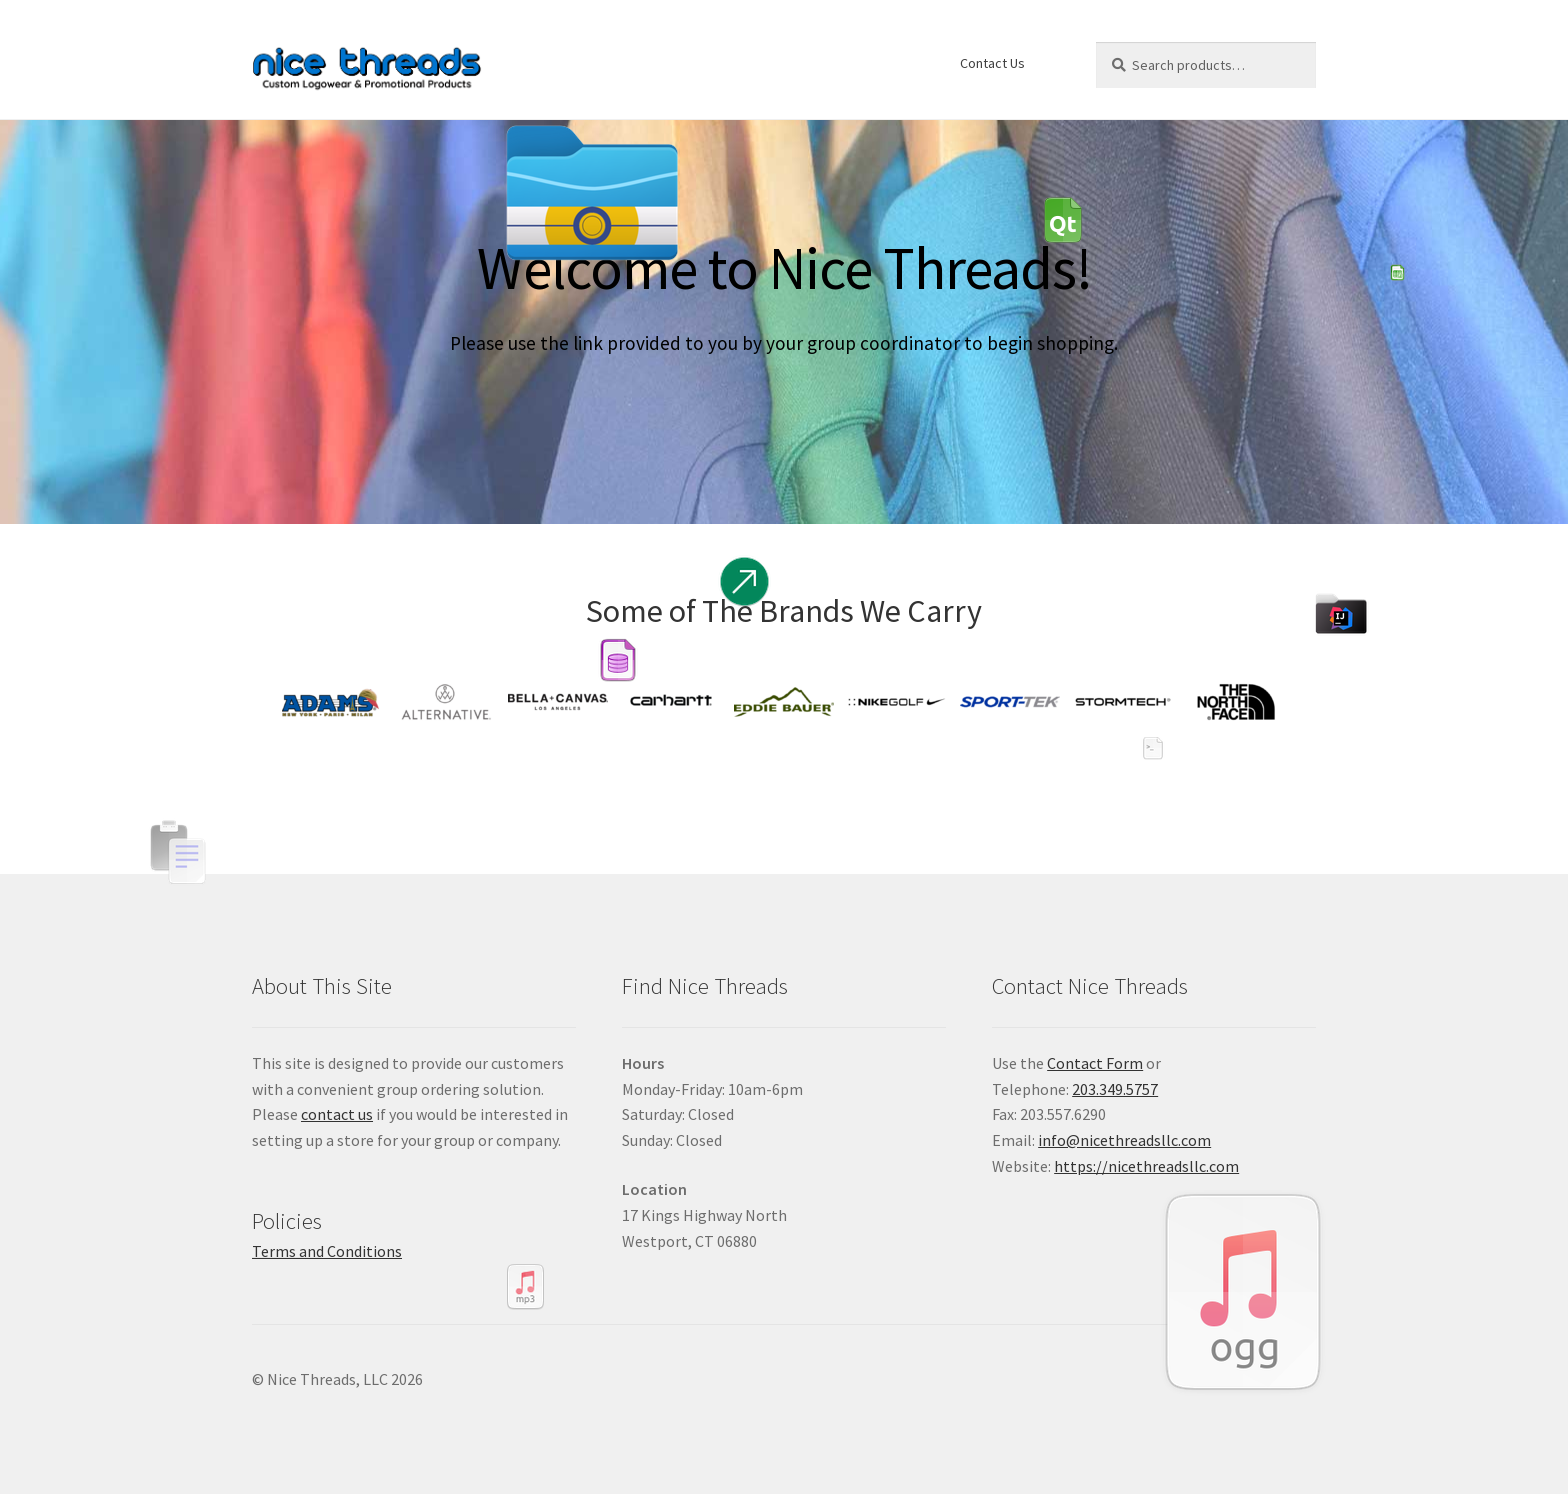 This screenshot has height=1494, width=1568. What do you see at coordinates (1341, 615) in the screenshot?
I see `open folder containing IntelliJ IDEA projects` at bounding box center [1341, 615].